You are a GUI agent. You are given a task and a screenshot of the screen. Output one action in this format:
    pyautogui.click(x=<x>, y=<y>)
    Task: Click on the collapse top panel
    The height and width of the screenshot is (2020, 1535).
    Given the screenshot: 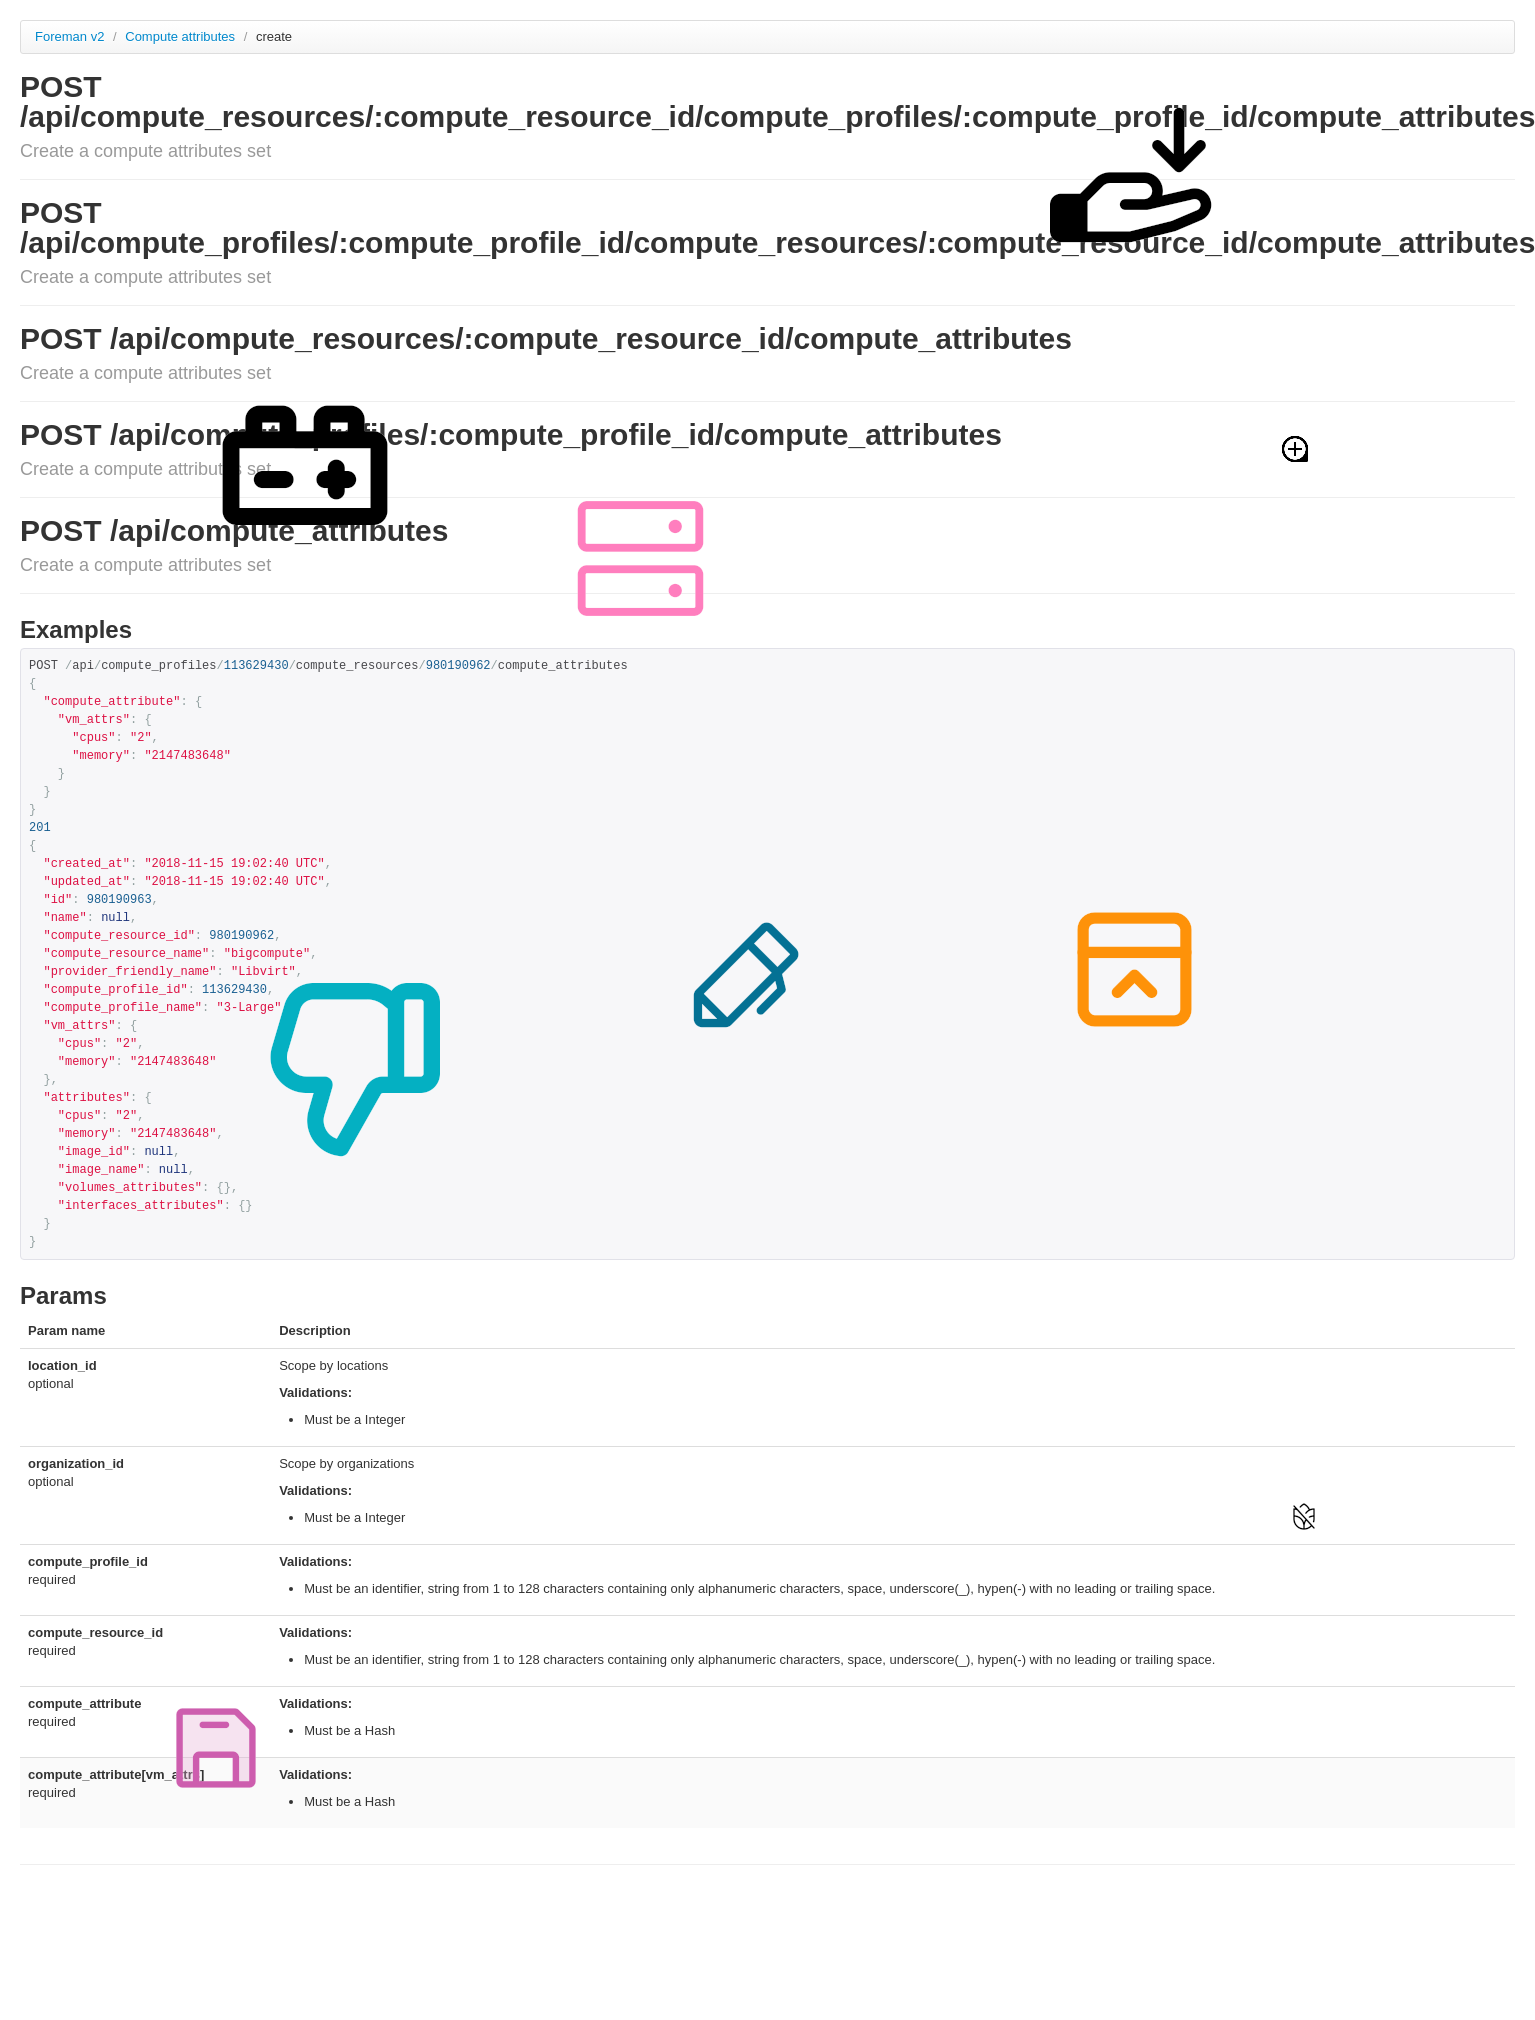 What is the action you would take?
    pyautogui.click(x=1134, y=969)
    